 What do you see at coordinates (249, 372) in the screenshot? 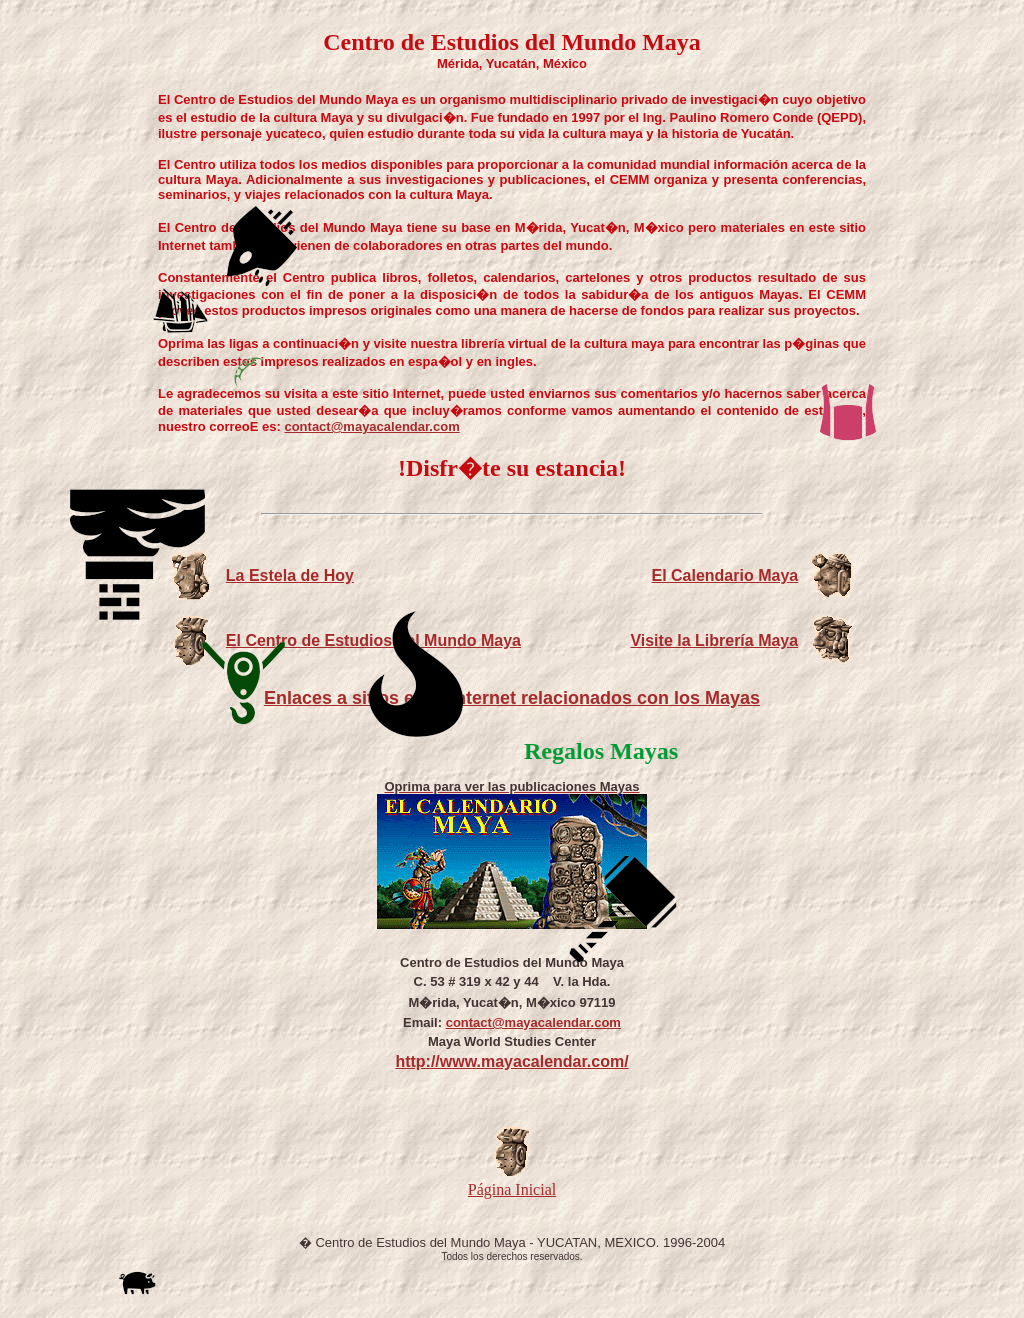
I see `select the bat'leth weapon in a game inventory` at bounding box center [249, 372].